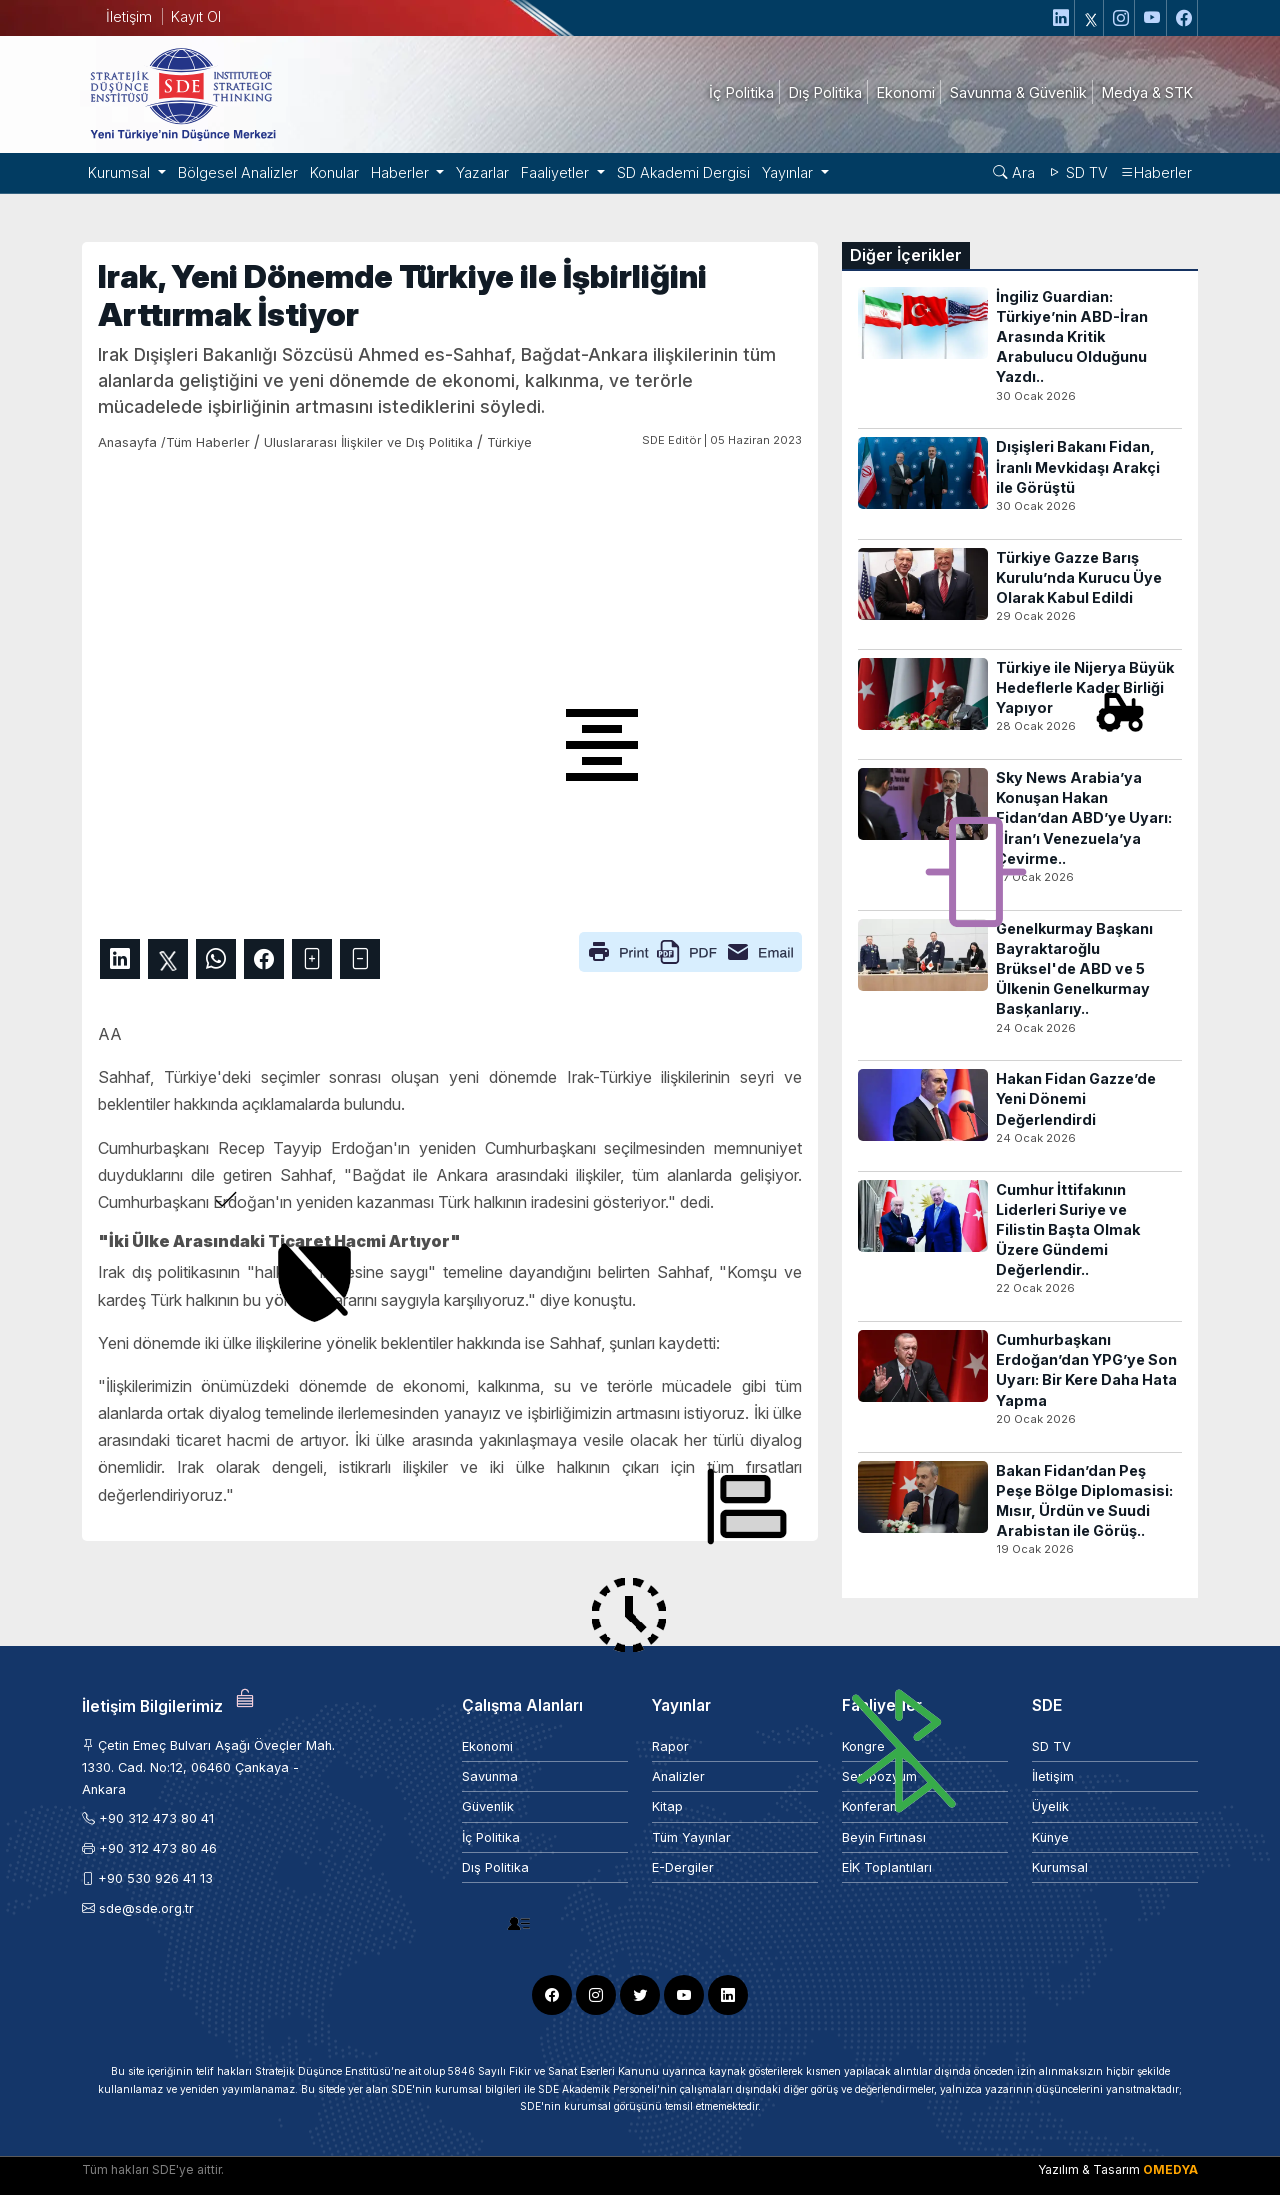  Describe the element at coordinates (976, 872) in the screenshot. I see `center align object vertically` at that location.